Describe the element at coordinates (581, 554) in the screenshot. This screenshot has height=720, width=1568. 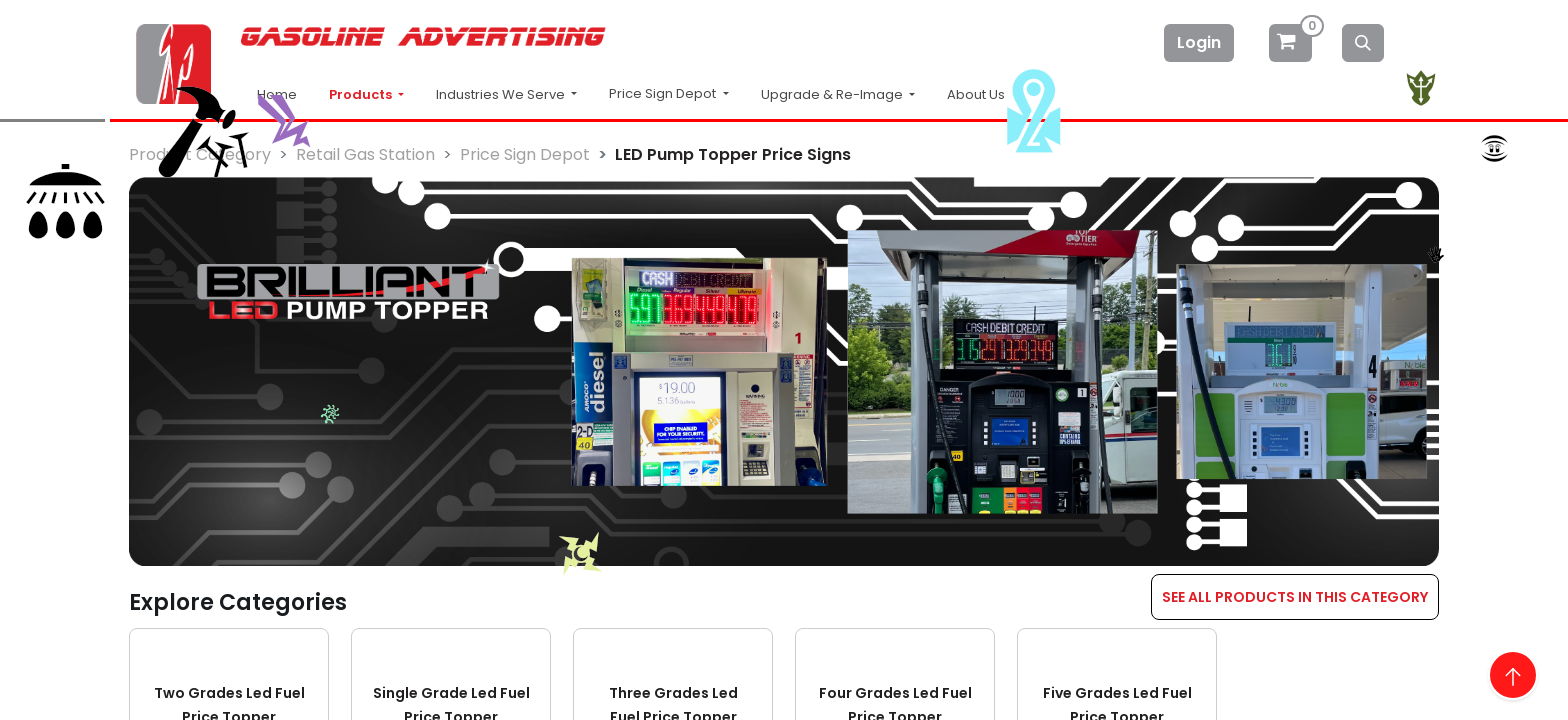
I see `shuriken or ninja throwing star weapon icon` at that location.